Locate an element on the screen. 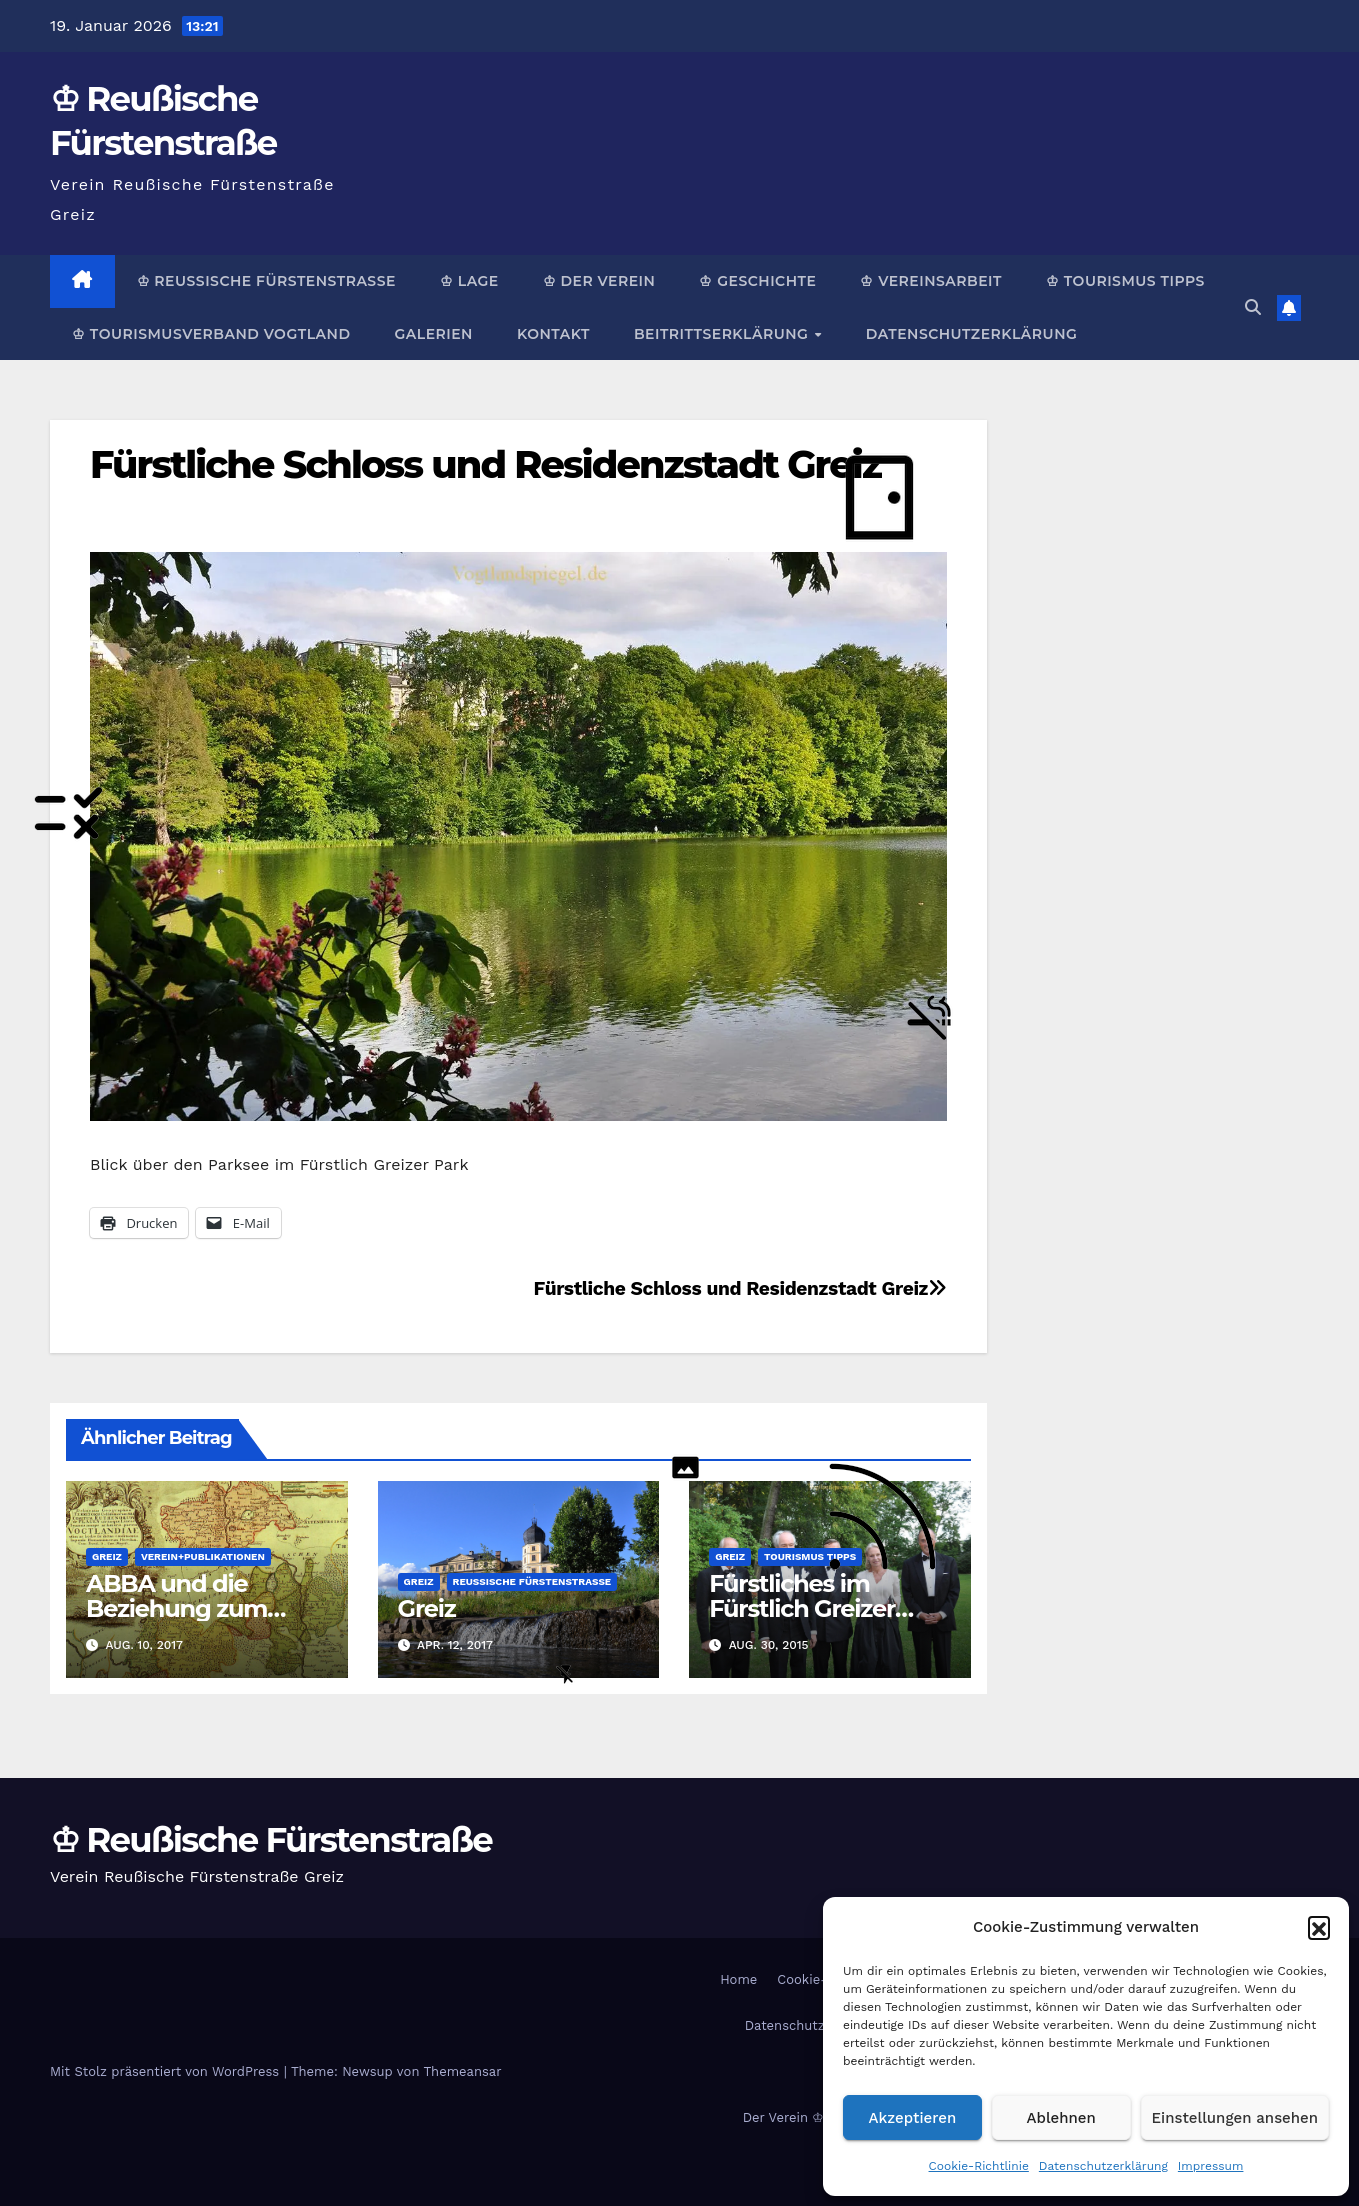  view image at actual size is located at coordinates (685, 1467).